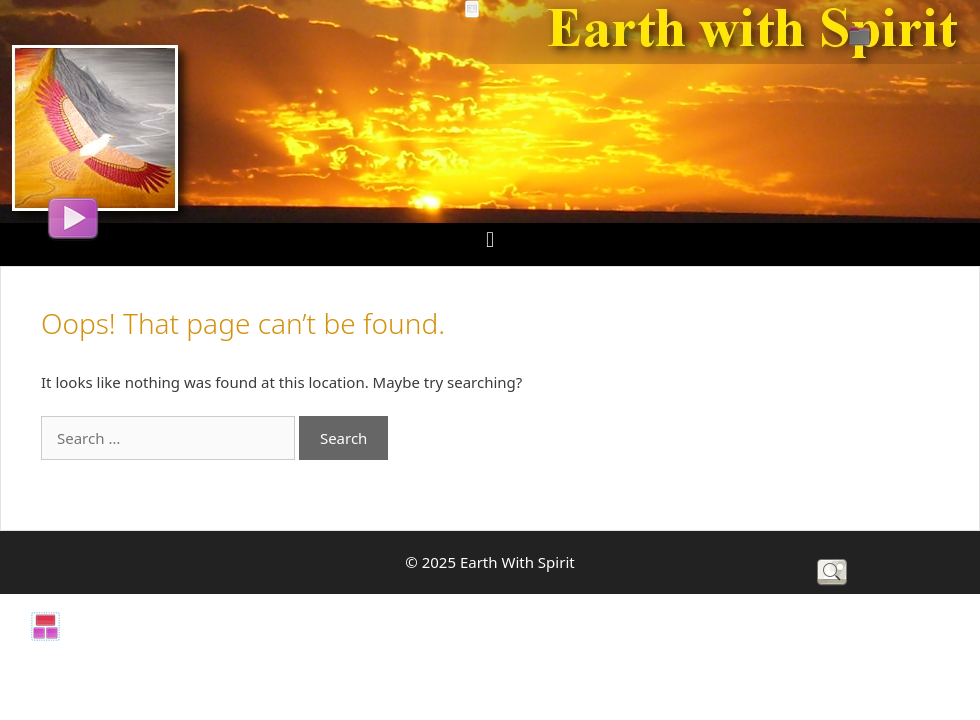 The width and height of the screenshot is (980, 720). I want to click on select all items in the current view, so click(45, 626).